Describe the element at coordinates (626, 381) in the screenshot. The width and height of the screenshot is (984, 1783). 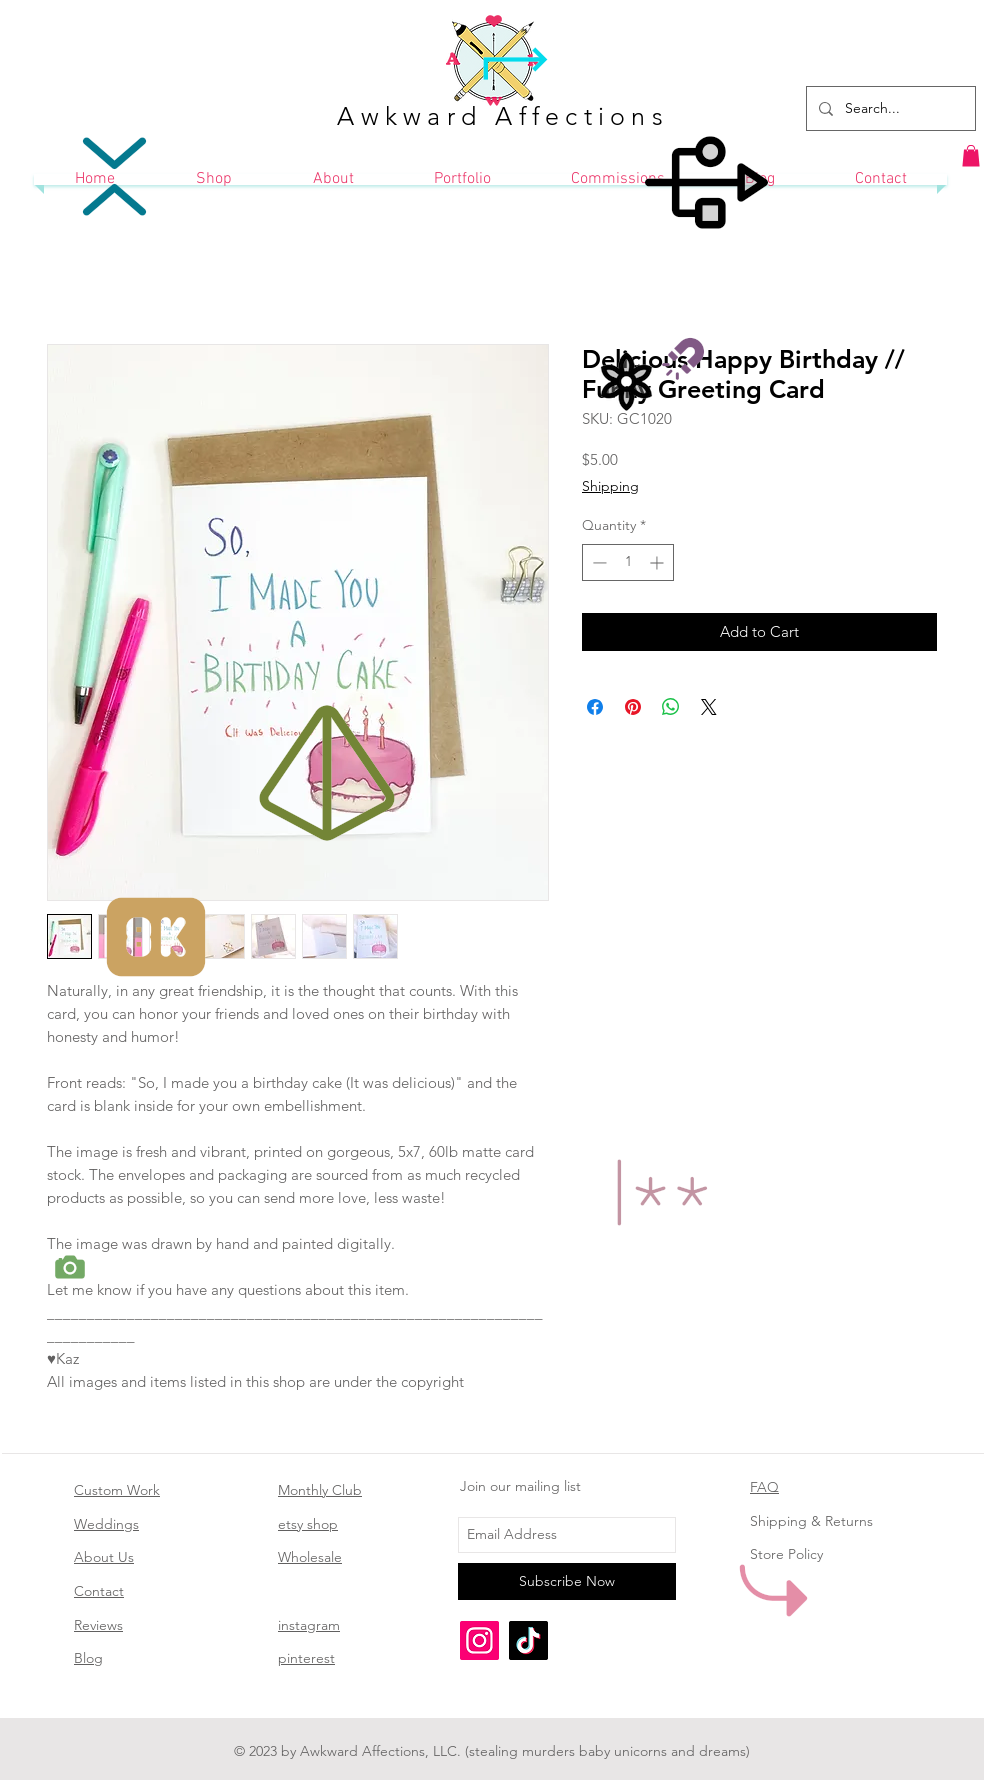
I see `apply a vintage or retro photo filter` at that location.